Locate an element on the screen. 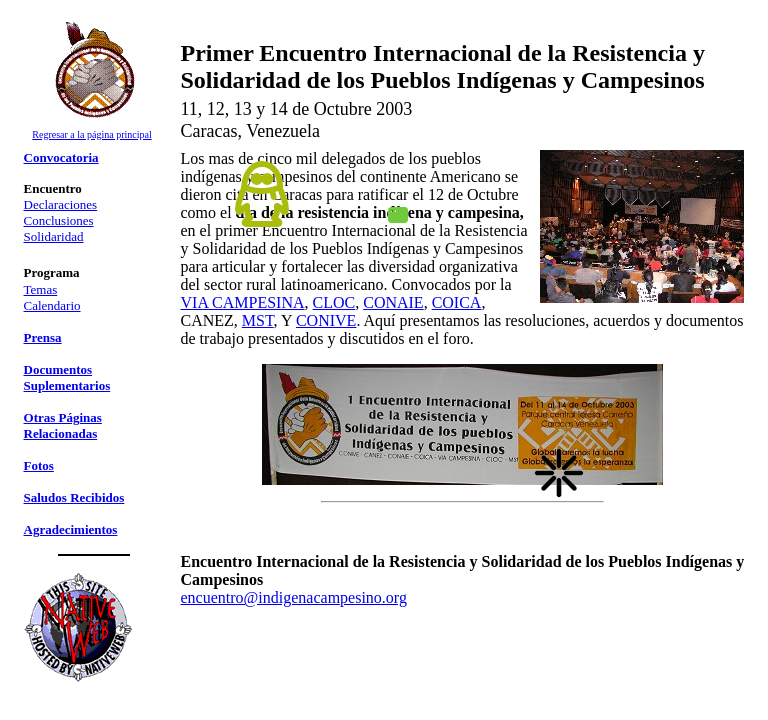 The width and height of the screenshot is (768, 720). open QQ messenger is located at coordinates (262, 194).